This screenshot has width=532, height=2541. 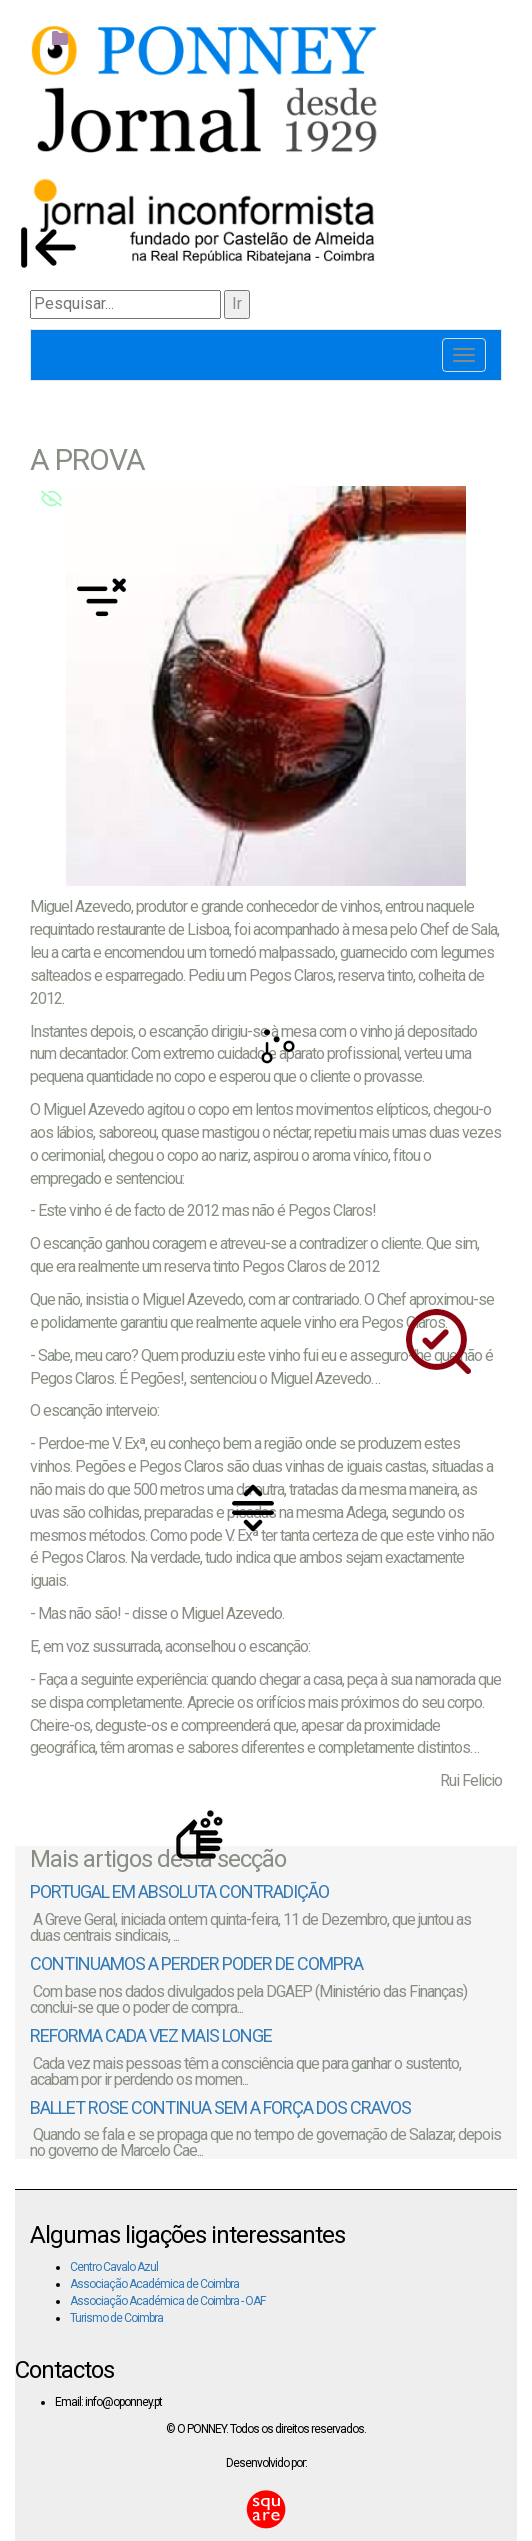 I want to click on reorder menu items or list elements, so click(x=253, y=1508).